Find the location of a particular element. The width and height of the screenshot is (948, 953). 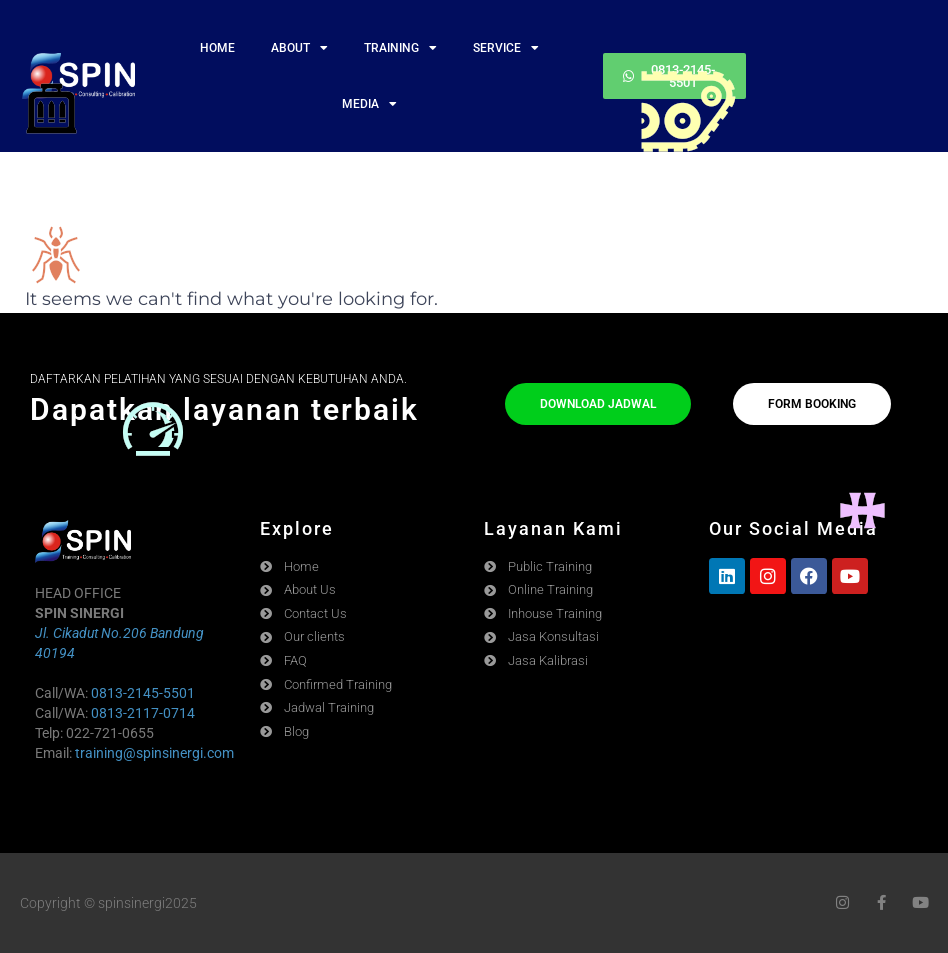

ammunition inventory or storage in a game is located at coordinates (51, 108).